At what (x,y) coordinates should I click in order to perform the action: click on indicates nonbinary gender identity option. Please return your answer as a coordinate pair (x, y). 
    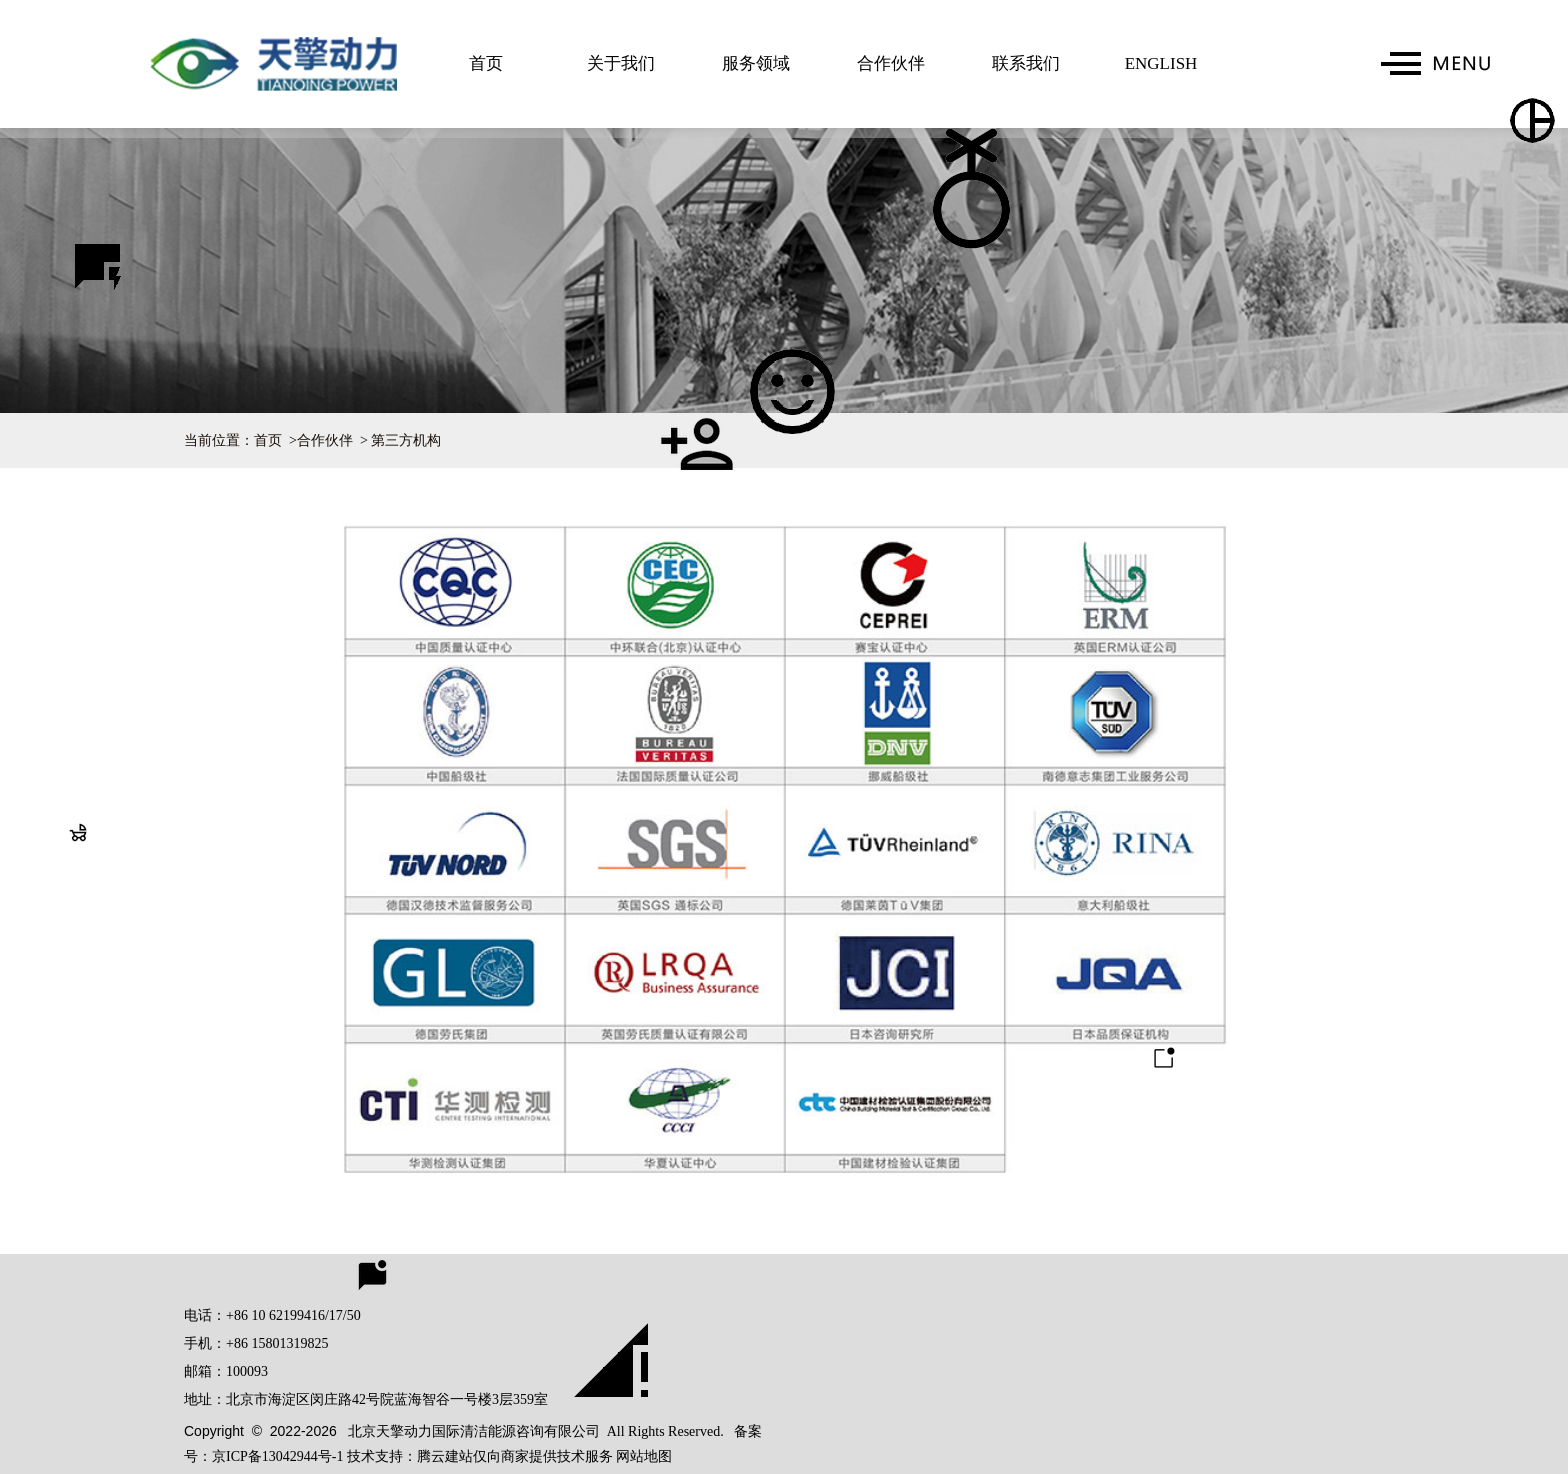
    Looking at the image, I should click on (971, 188).